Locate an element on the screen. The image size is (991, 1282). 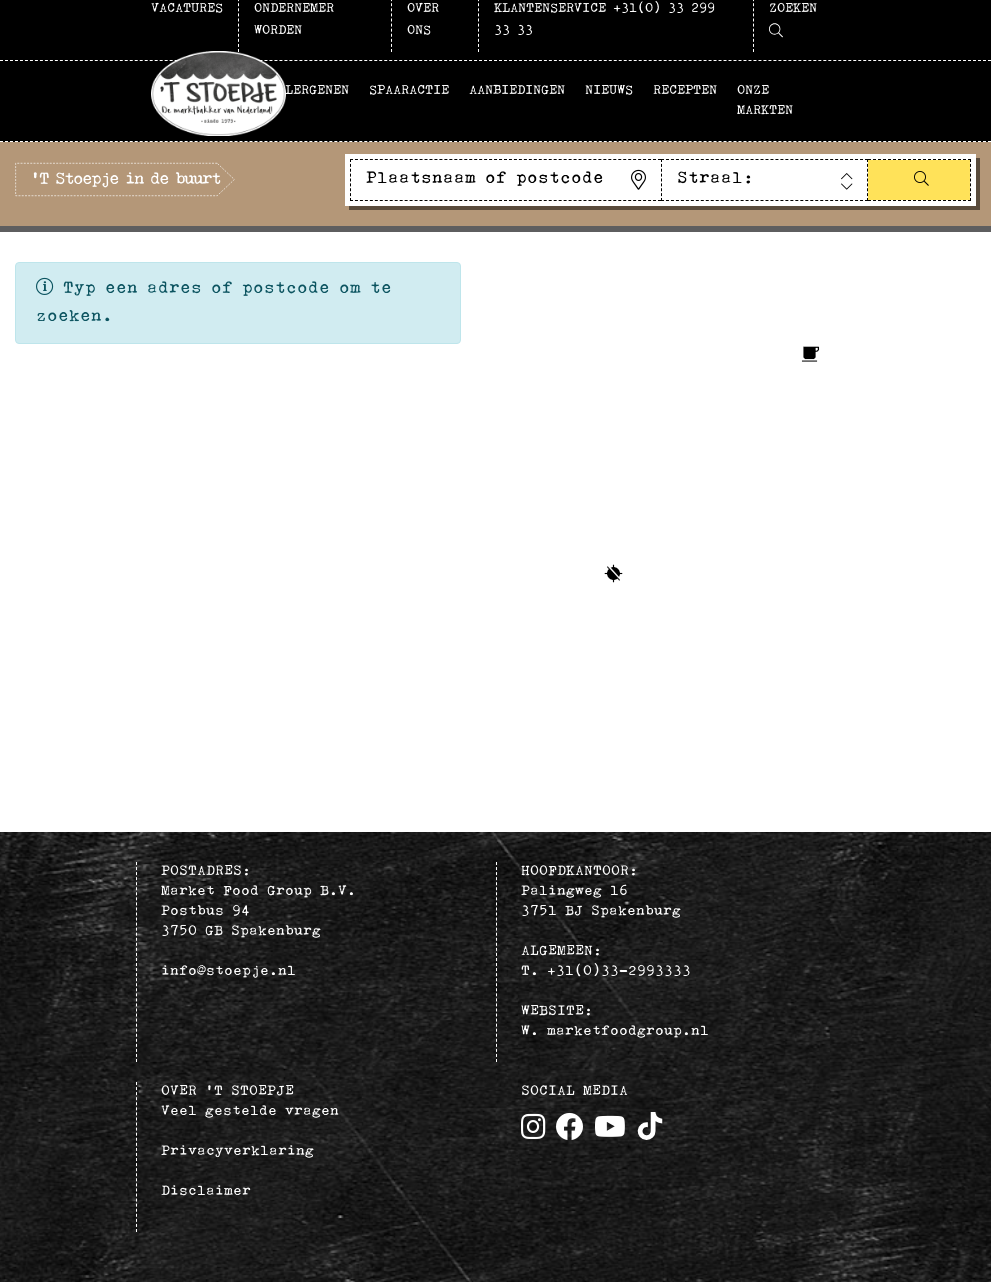
location services disabled is located at coordinates (613, 573).